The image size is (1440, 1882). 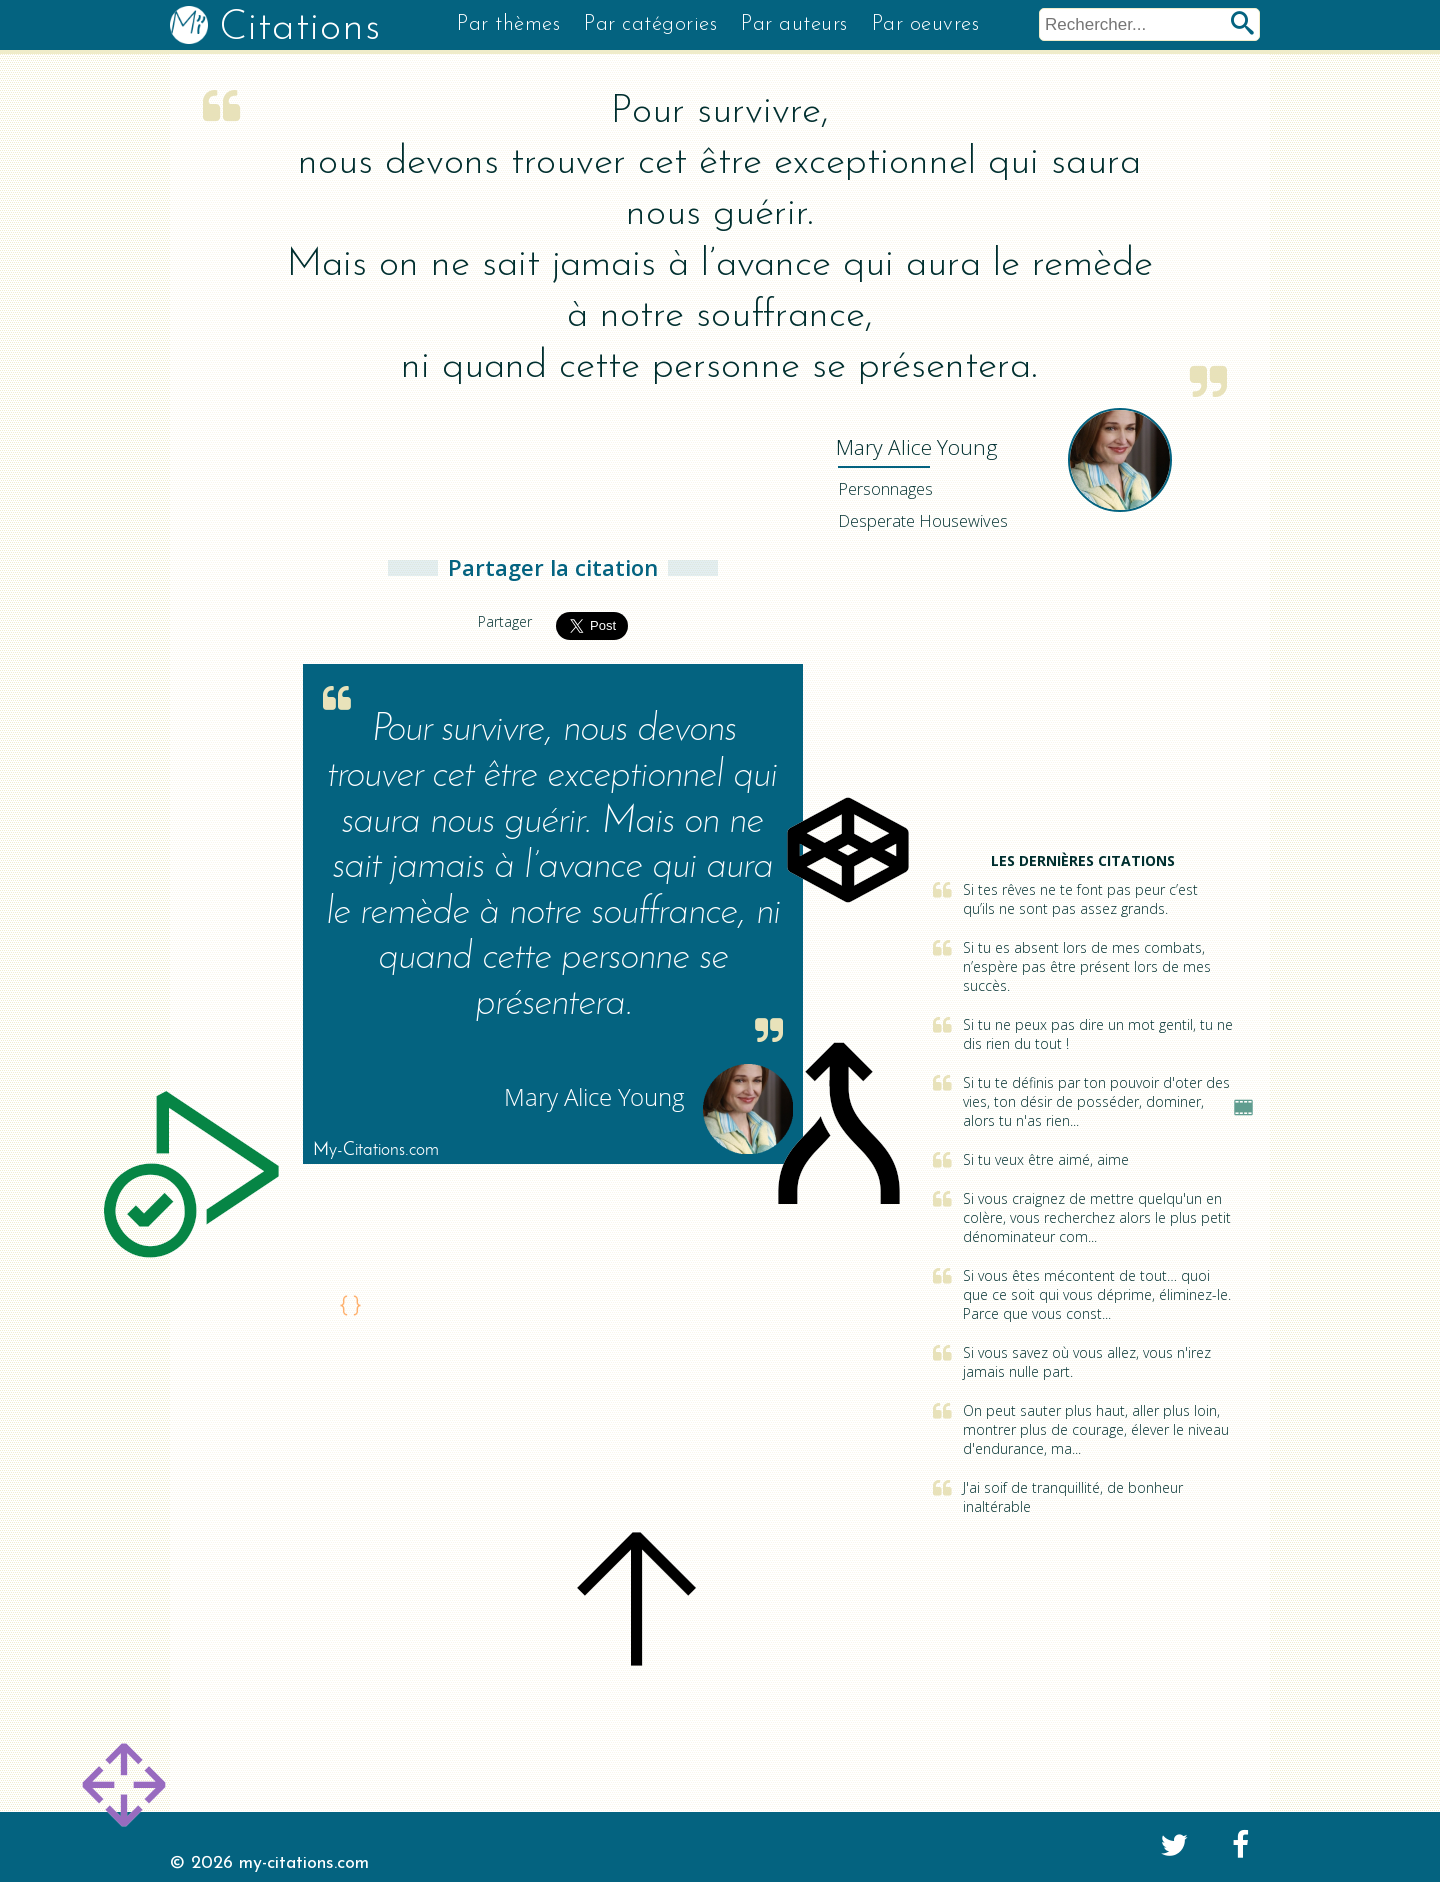 What do you see at coordinates (839, 1117) in the screenshot?
I see `merge branches or files together` at bounding box center [839, 1117].